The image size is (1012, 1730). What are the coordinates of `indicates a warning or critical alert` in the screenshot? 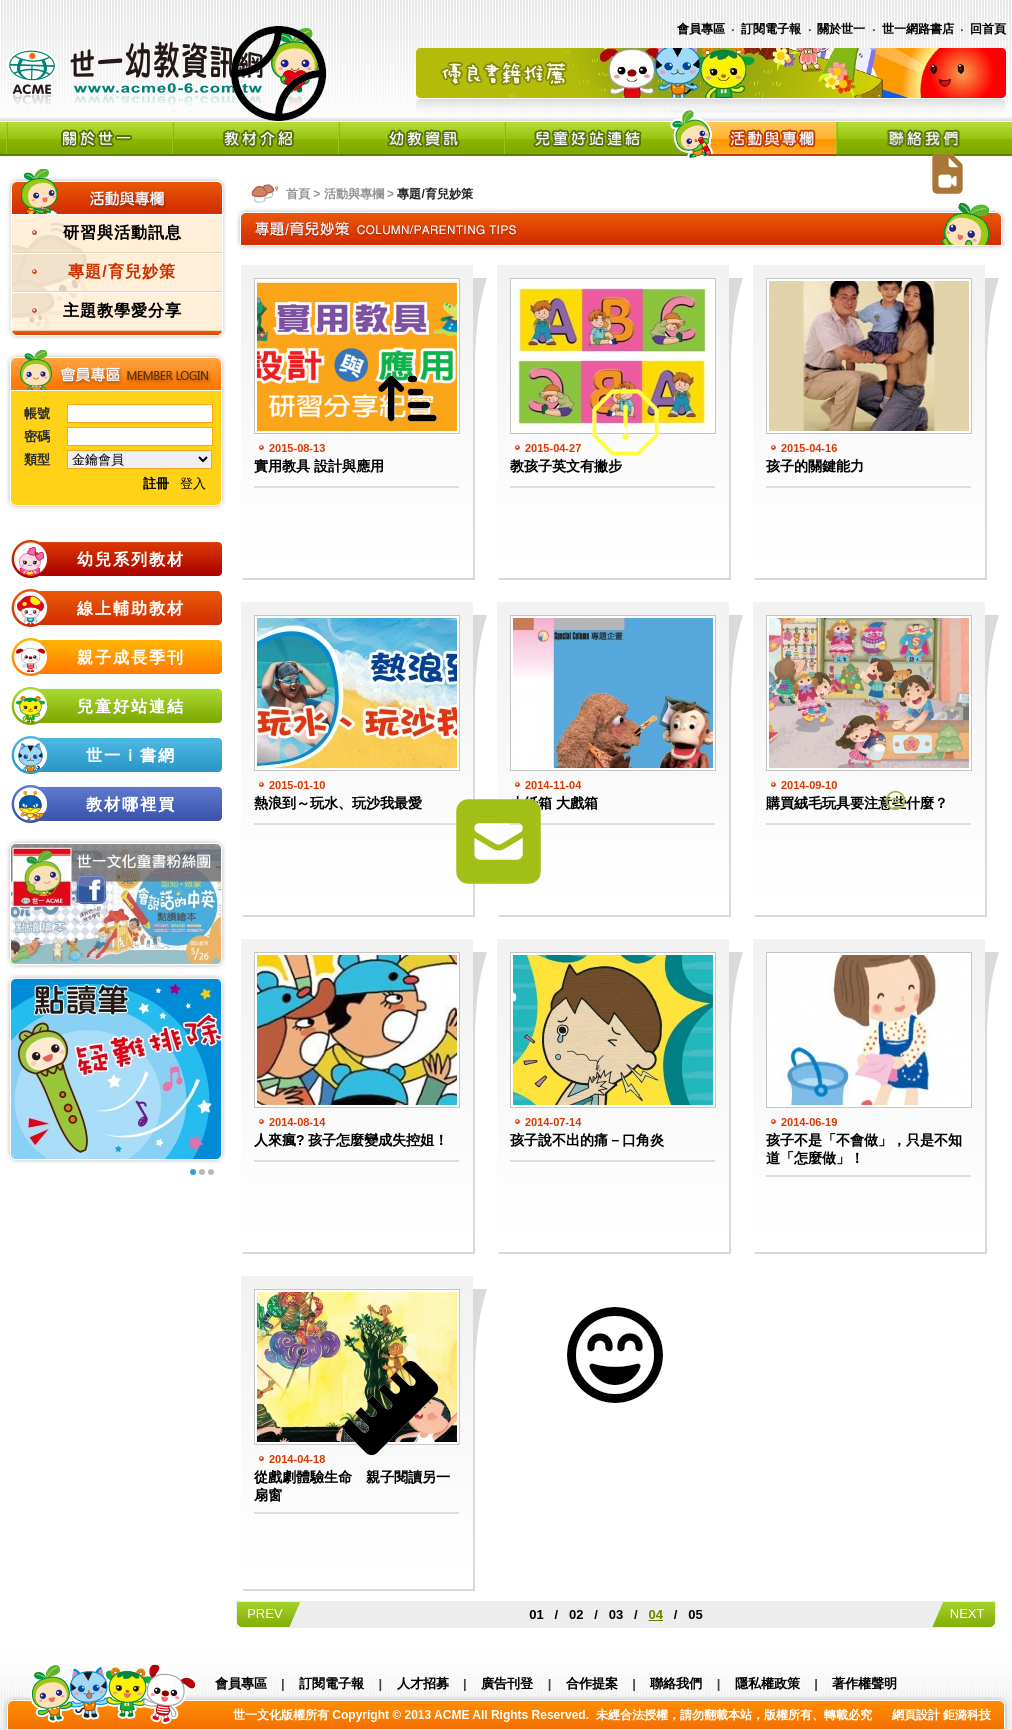 It's located at (625, 422).